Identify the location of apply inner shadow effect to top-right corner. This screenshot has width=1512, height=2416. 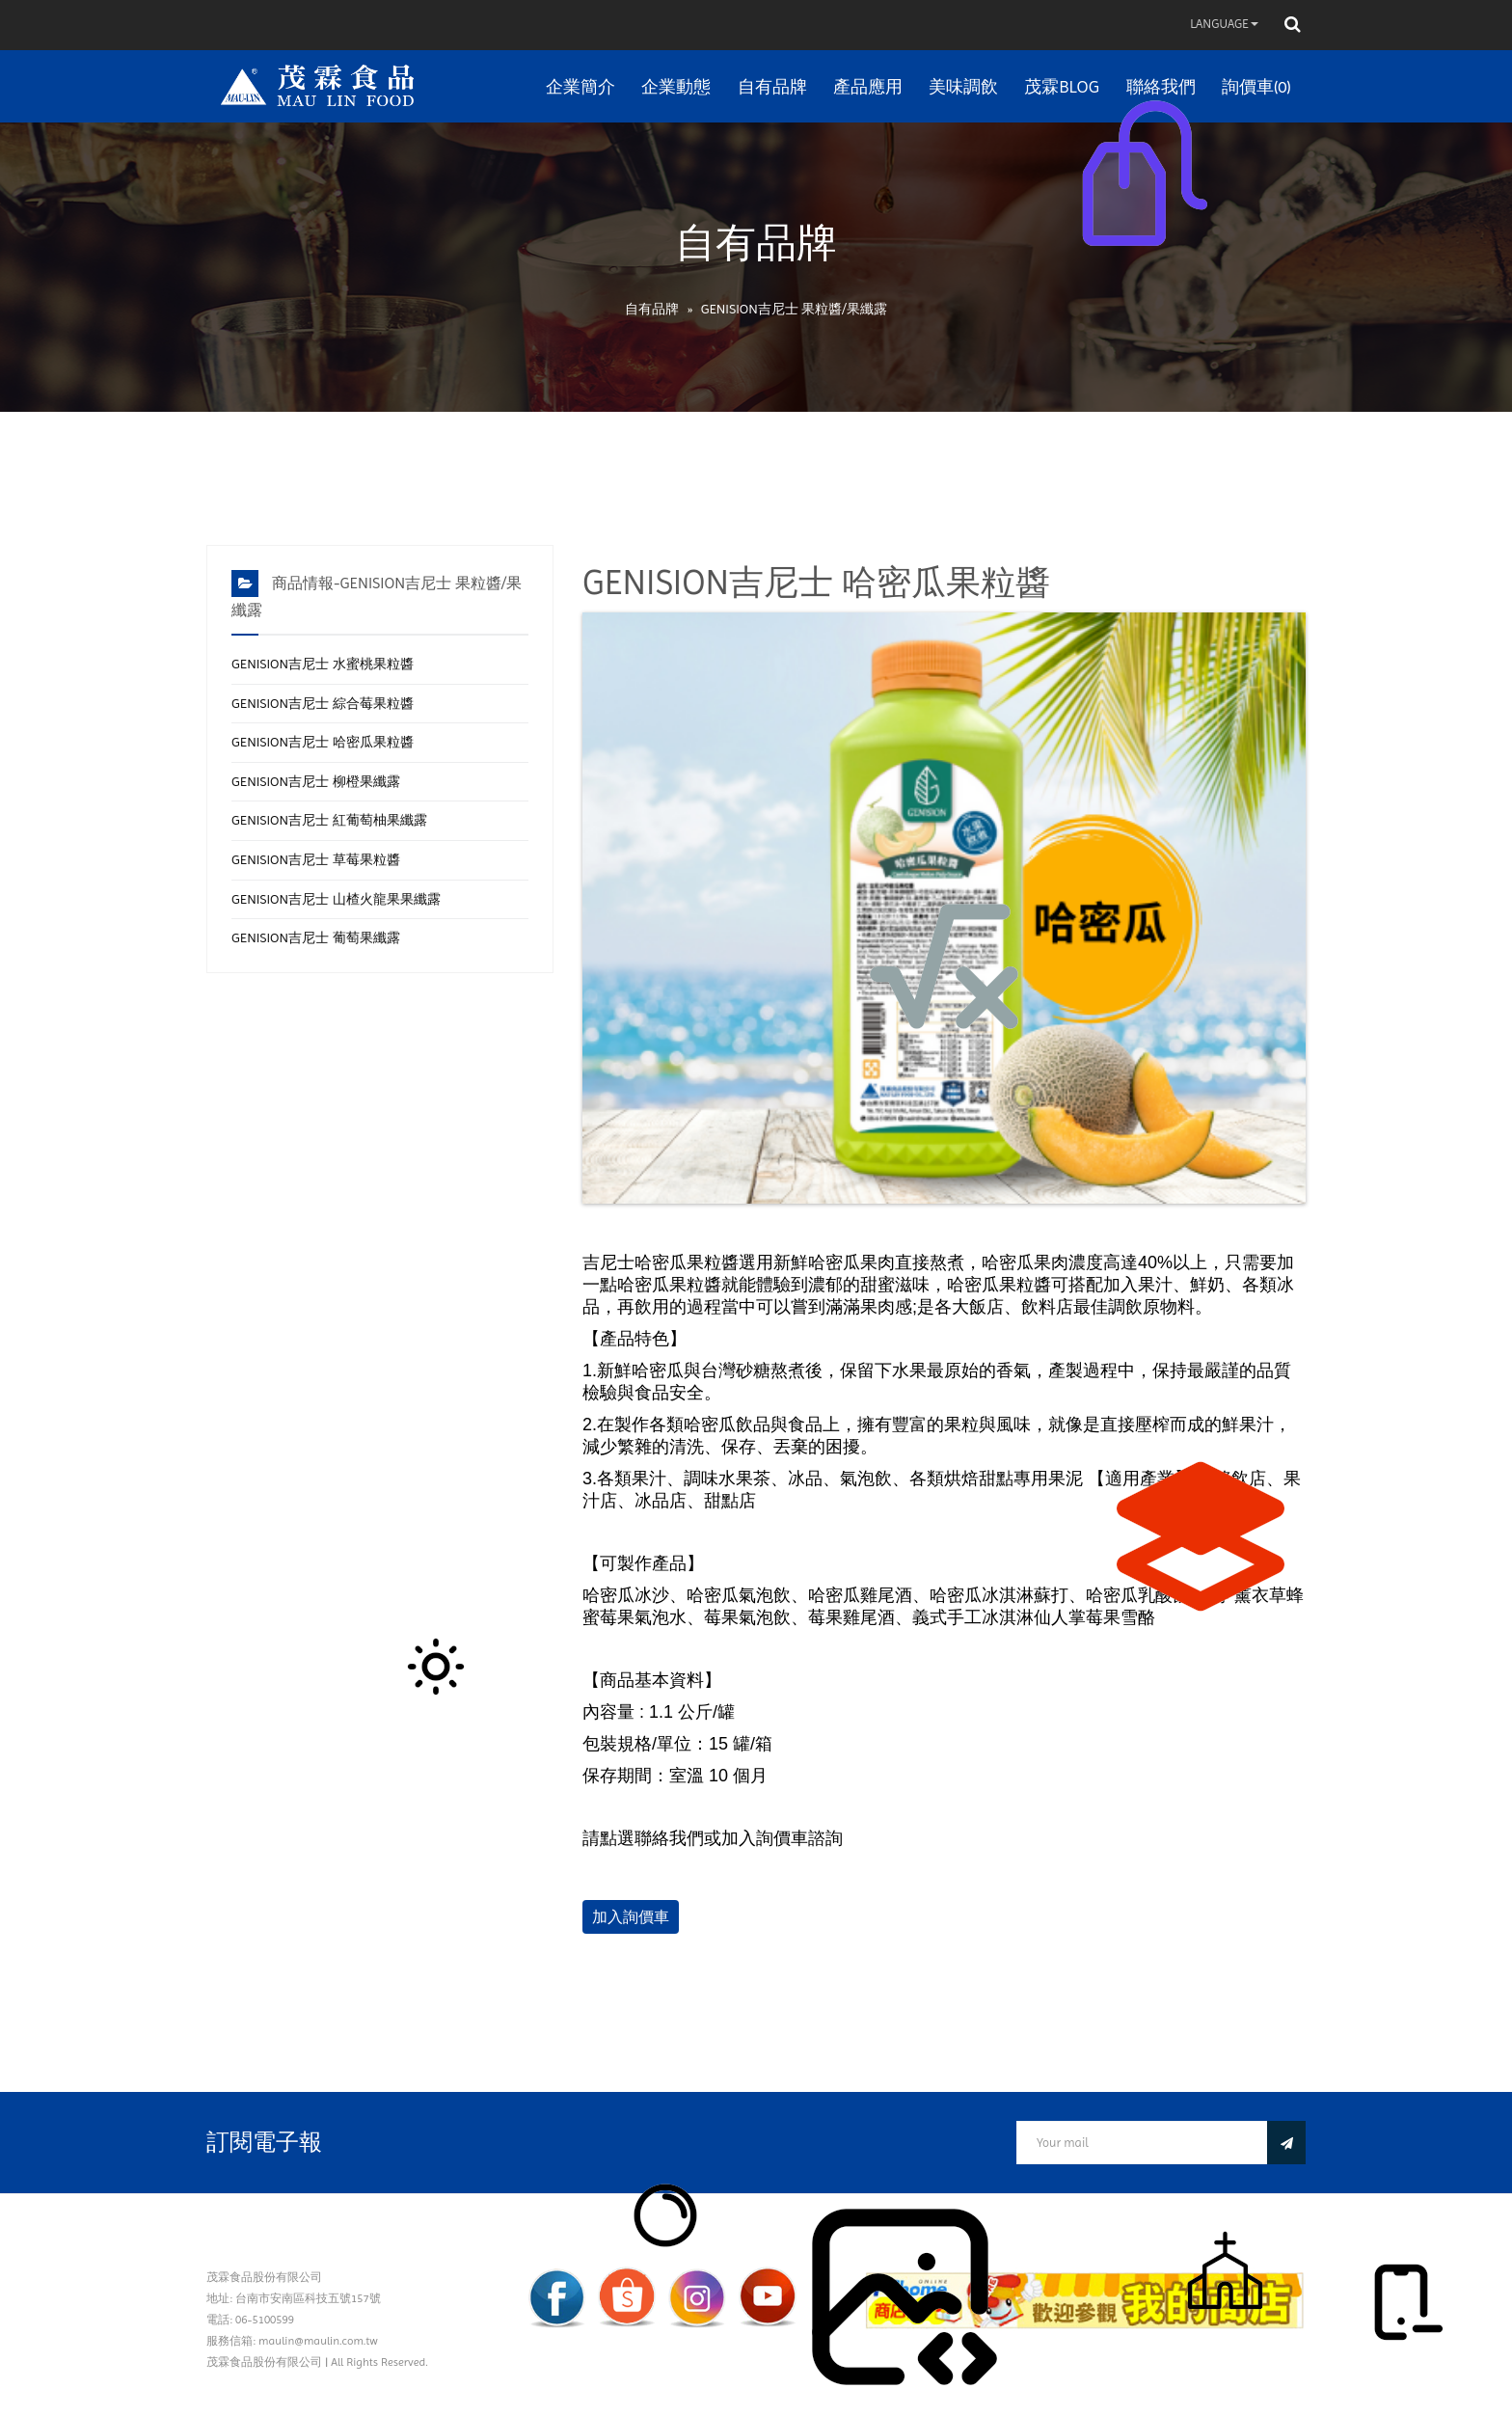
(665, 2215).